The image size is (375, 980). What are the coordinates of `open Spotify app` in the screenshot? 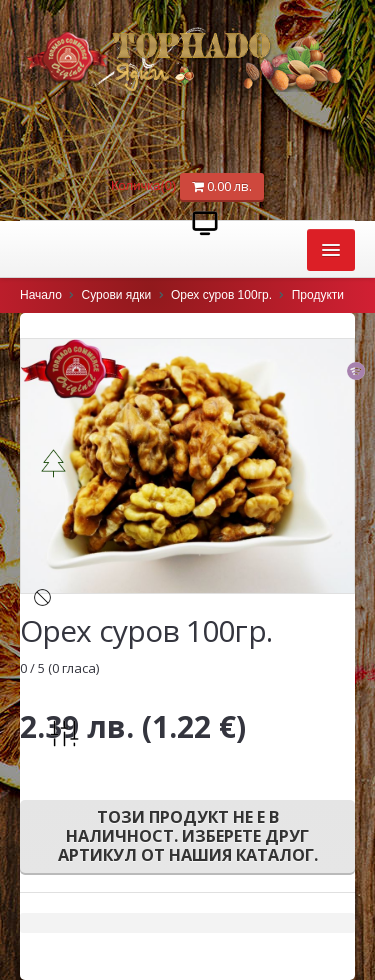 It's located at (356, 371).